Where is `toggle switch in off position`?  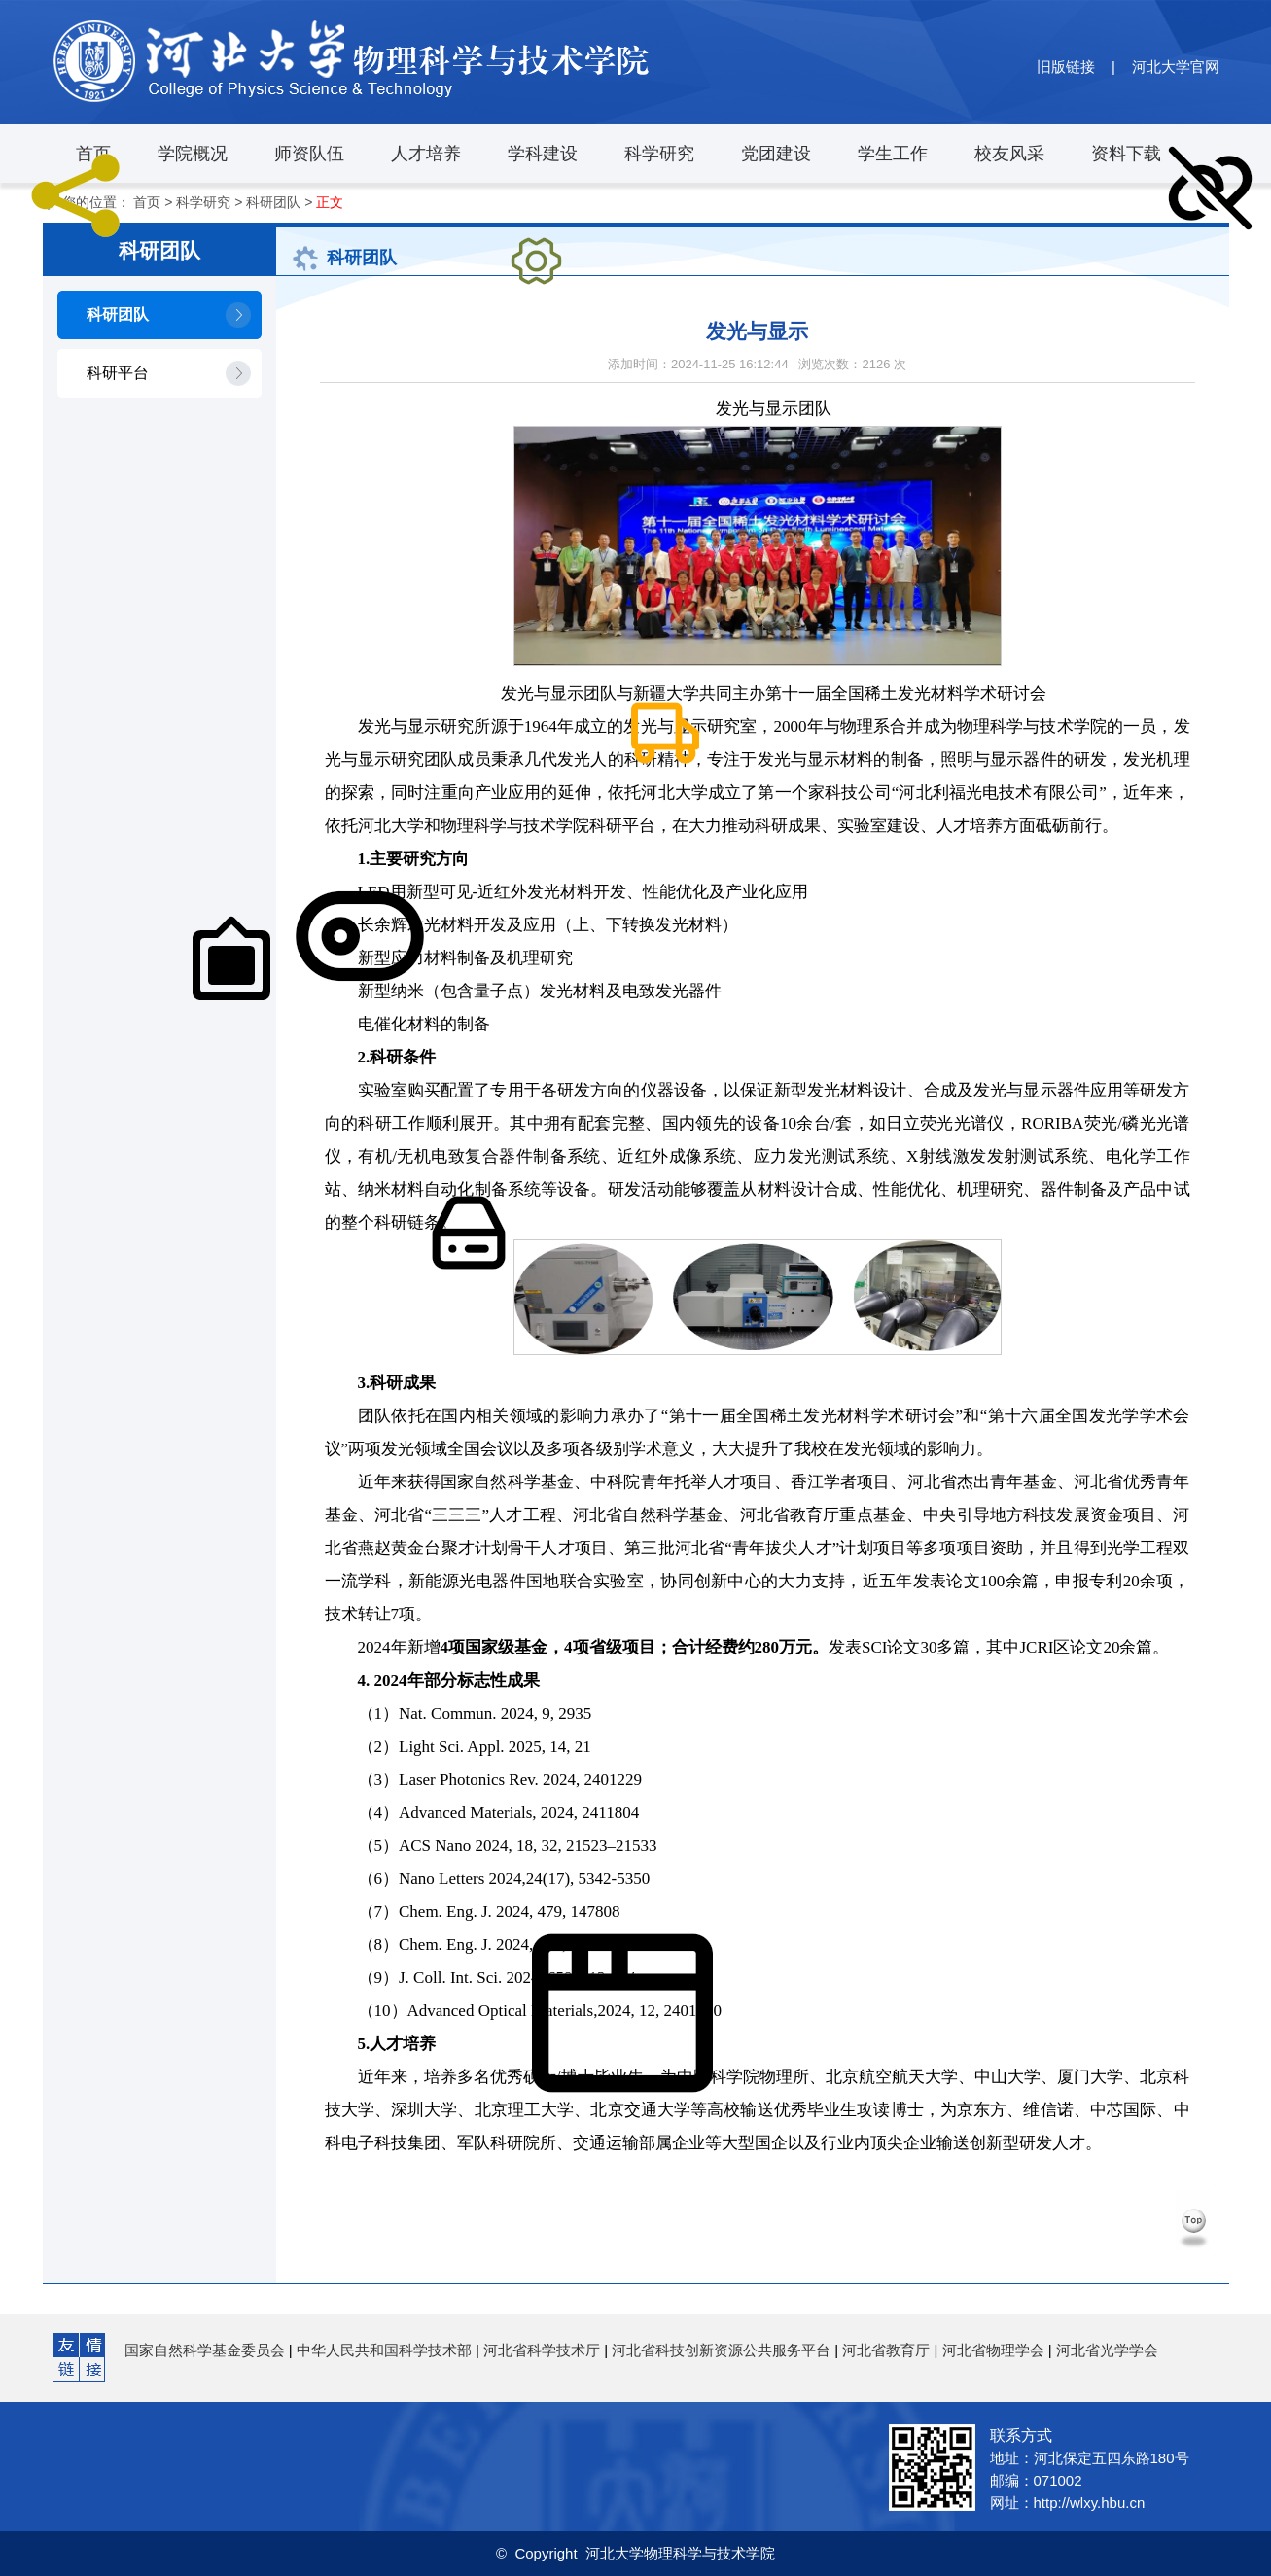 toggle switch in off position is located at coordinates (360, 936).